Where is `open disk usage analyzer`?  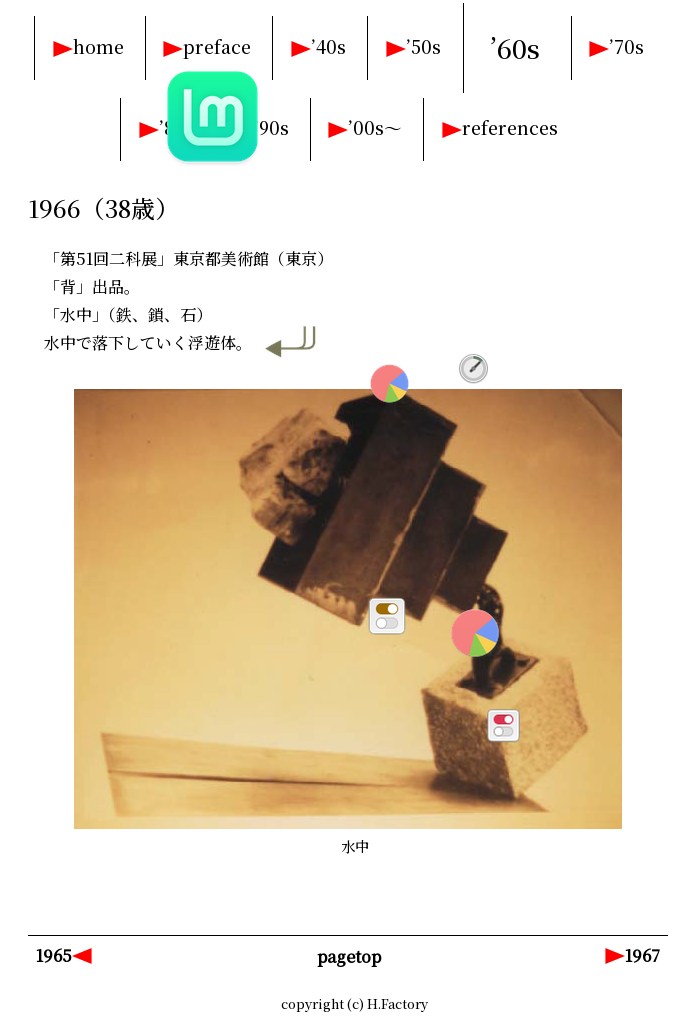 open disk usage analyzer is located at coordinates (475, 633).